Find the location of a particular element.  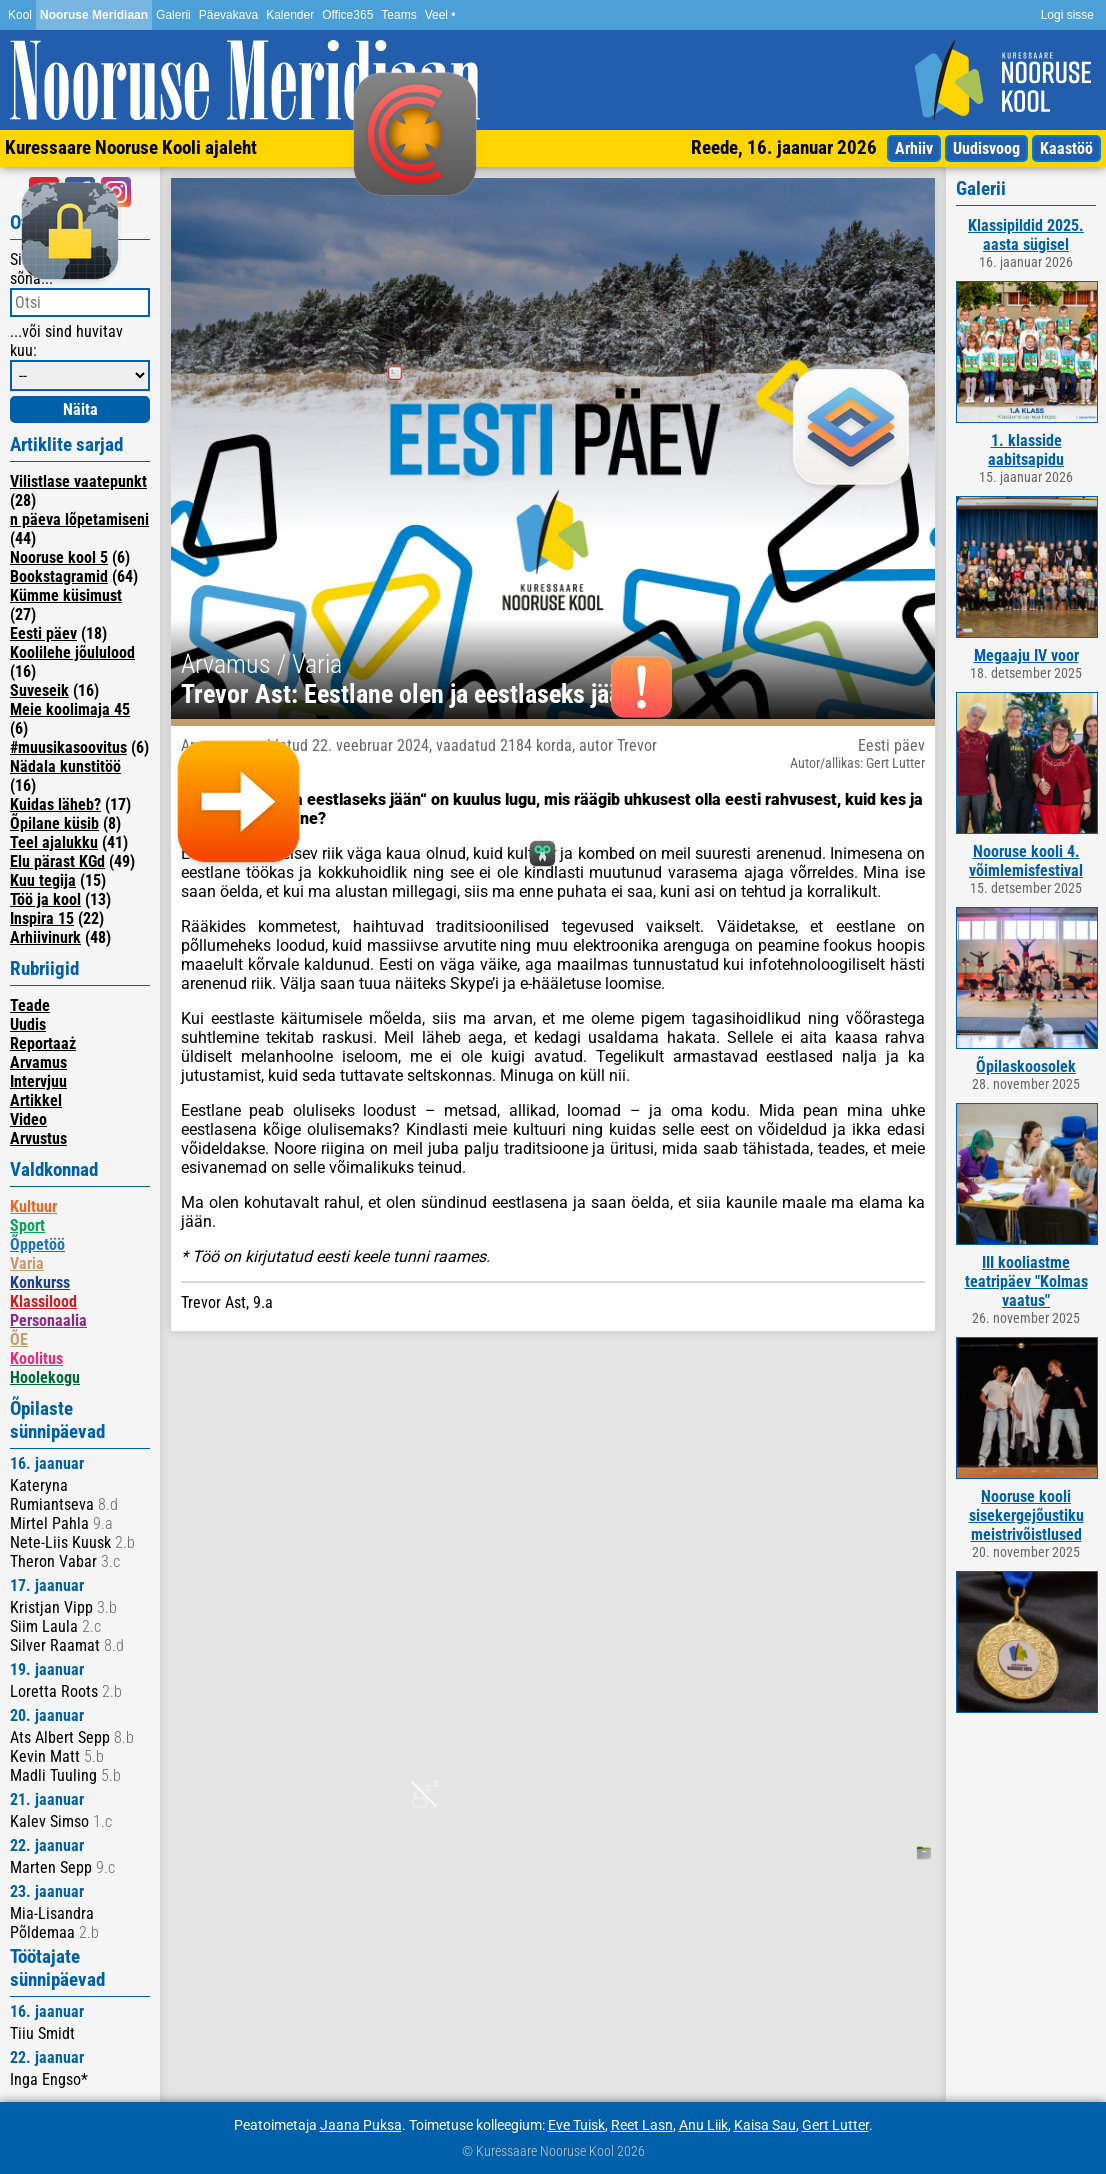

open Lorem placeholder text generator app is located at coordinates (395, 373).